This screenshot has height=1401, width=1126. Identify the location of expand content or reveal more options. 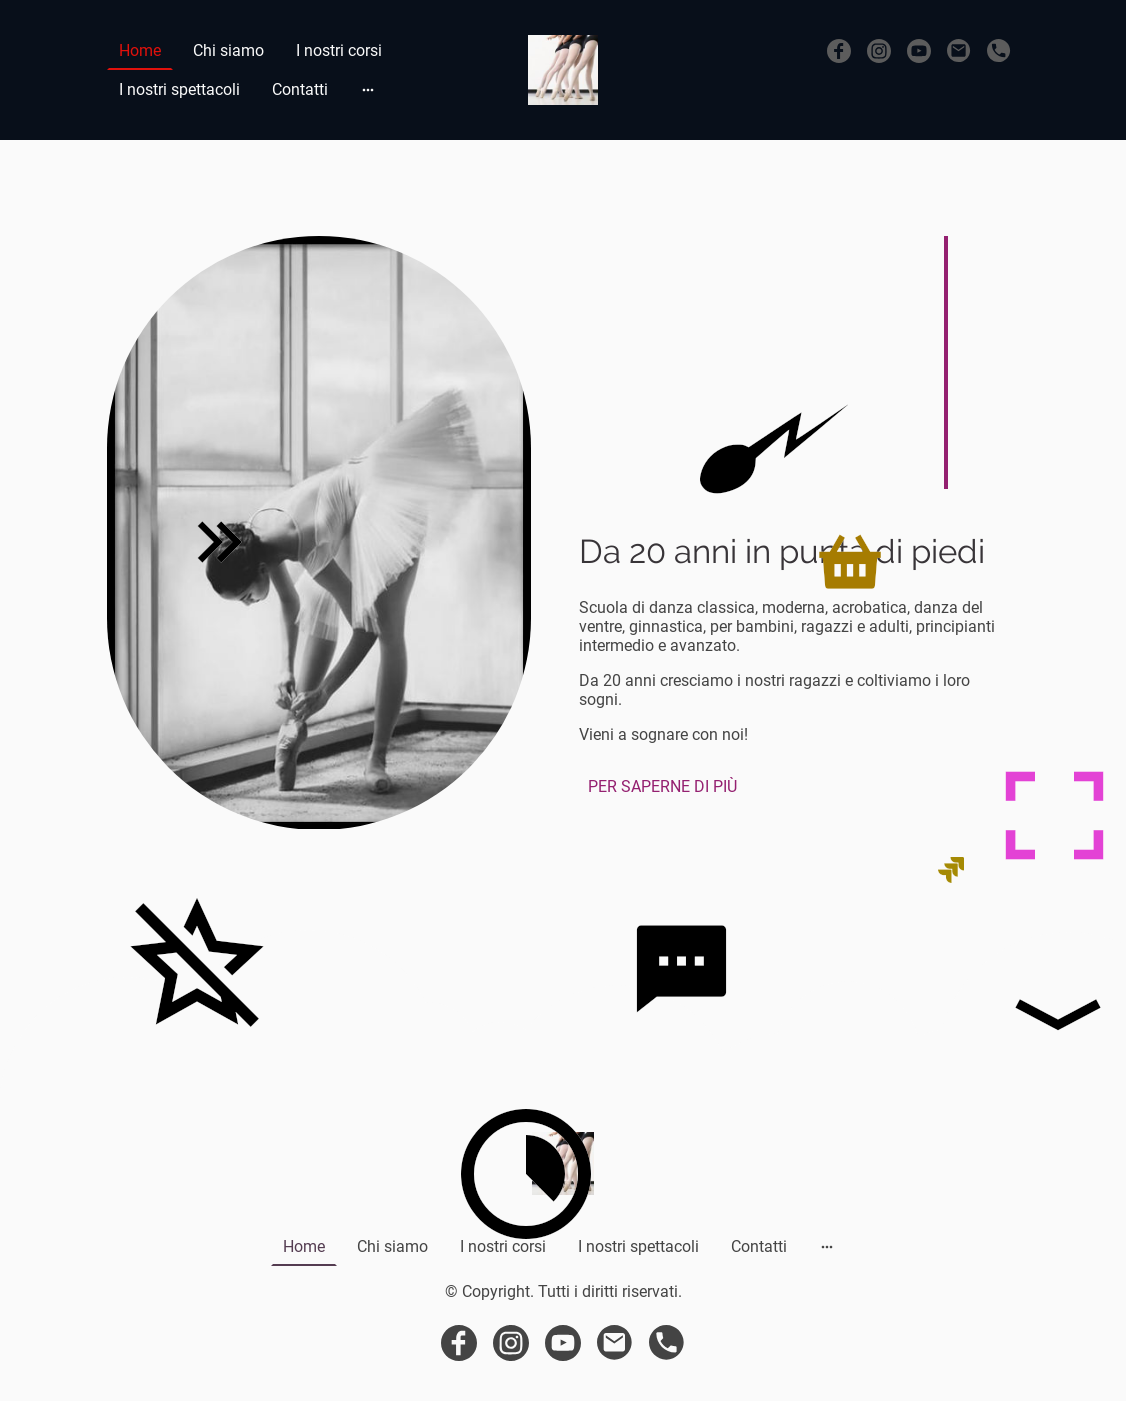
(1058, 1013).